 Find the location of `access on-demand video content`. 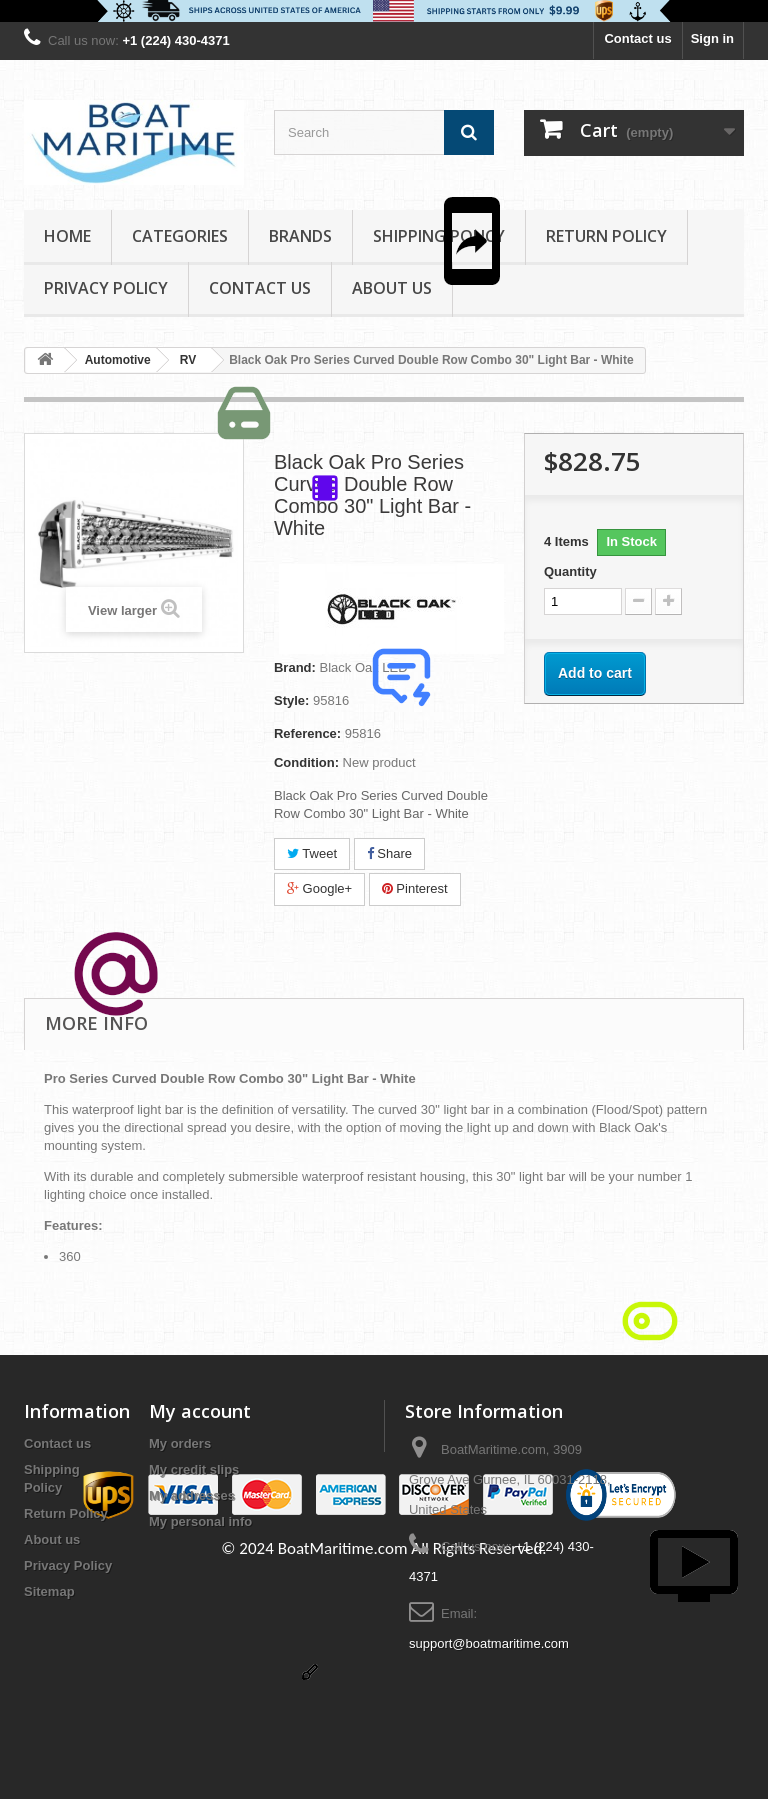

access on-demand video content is located at coordinates (694, 1566).